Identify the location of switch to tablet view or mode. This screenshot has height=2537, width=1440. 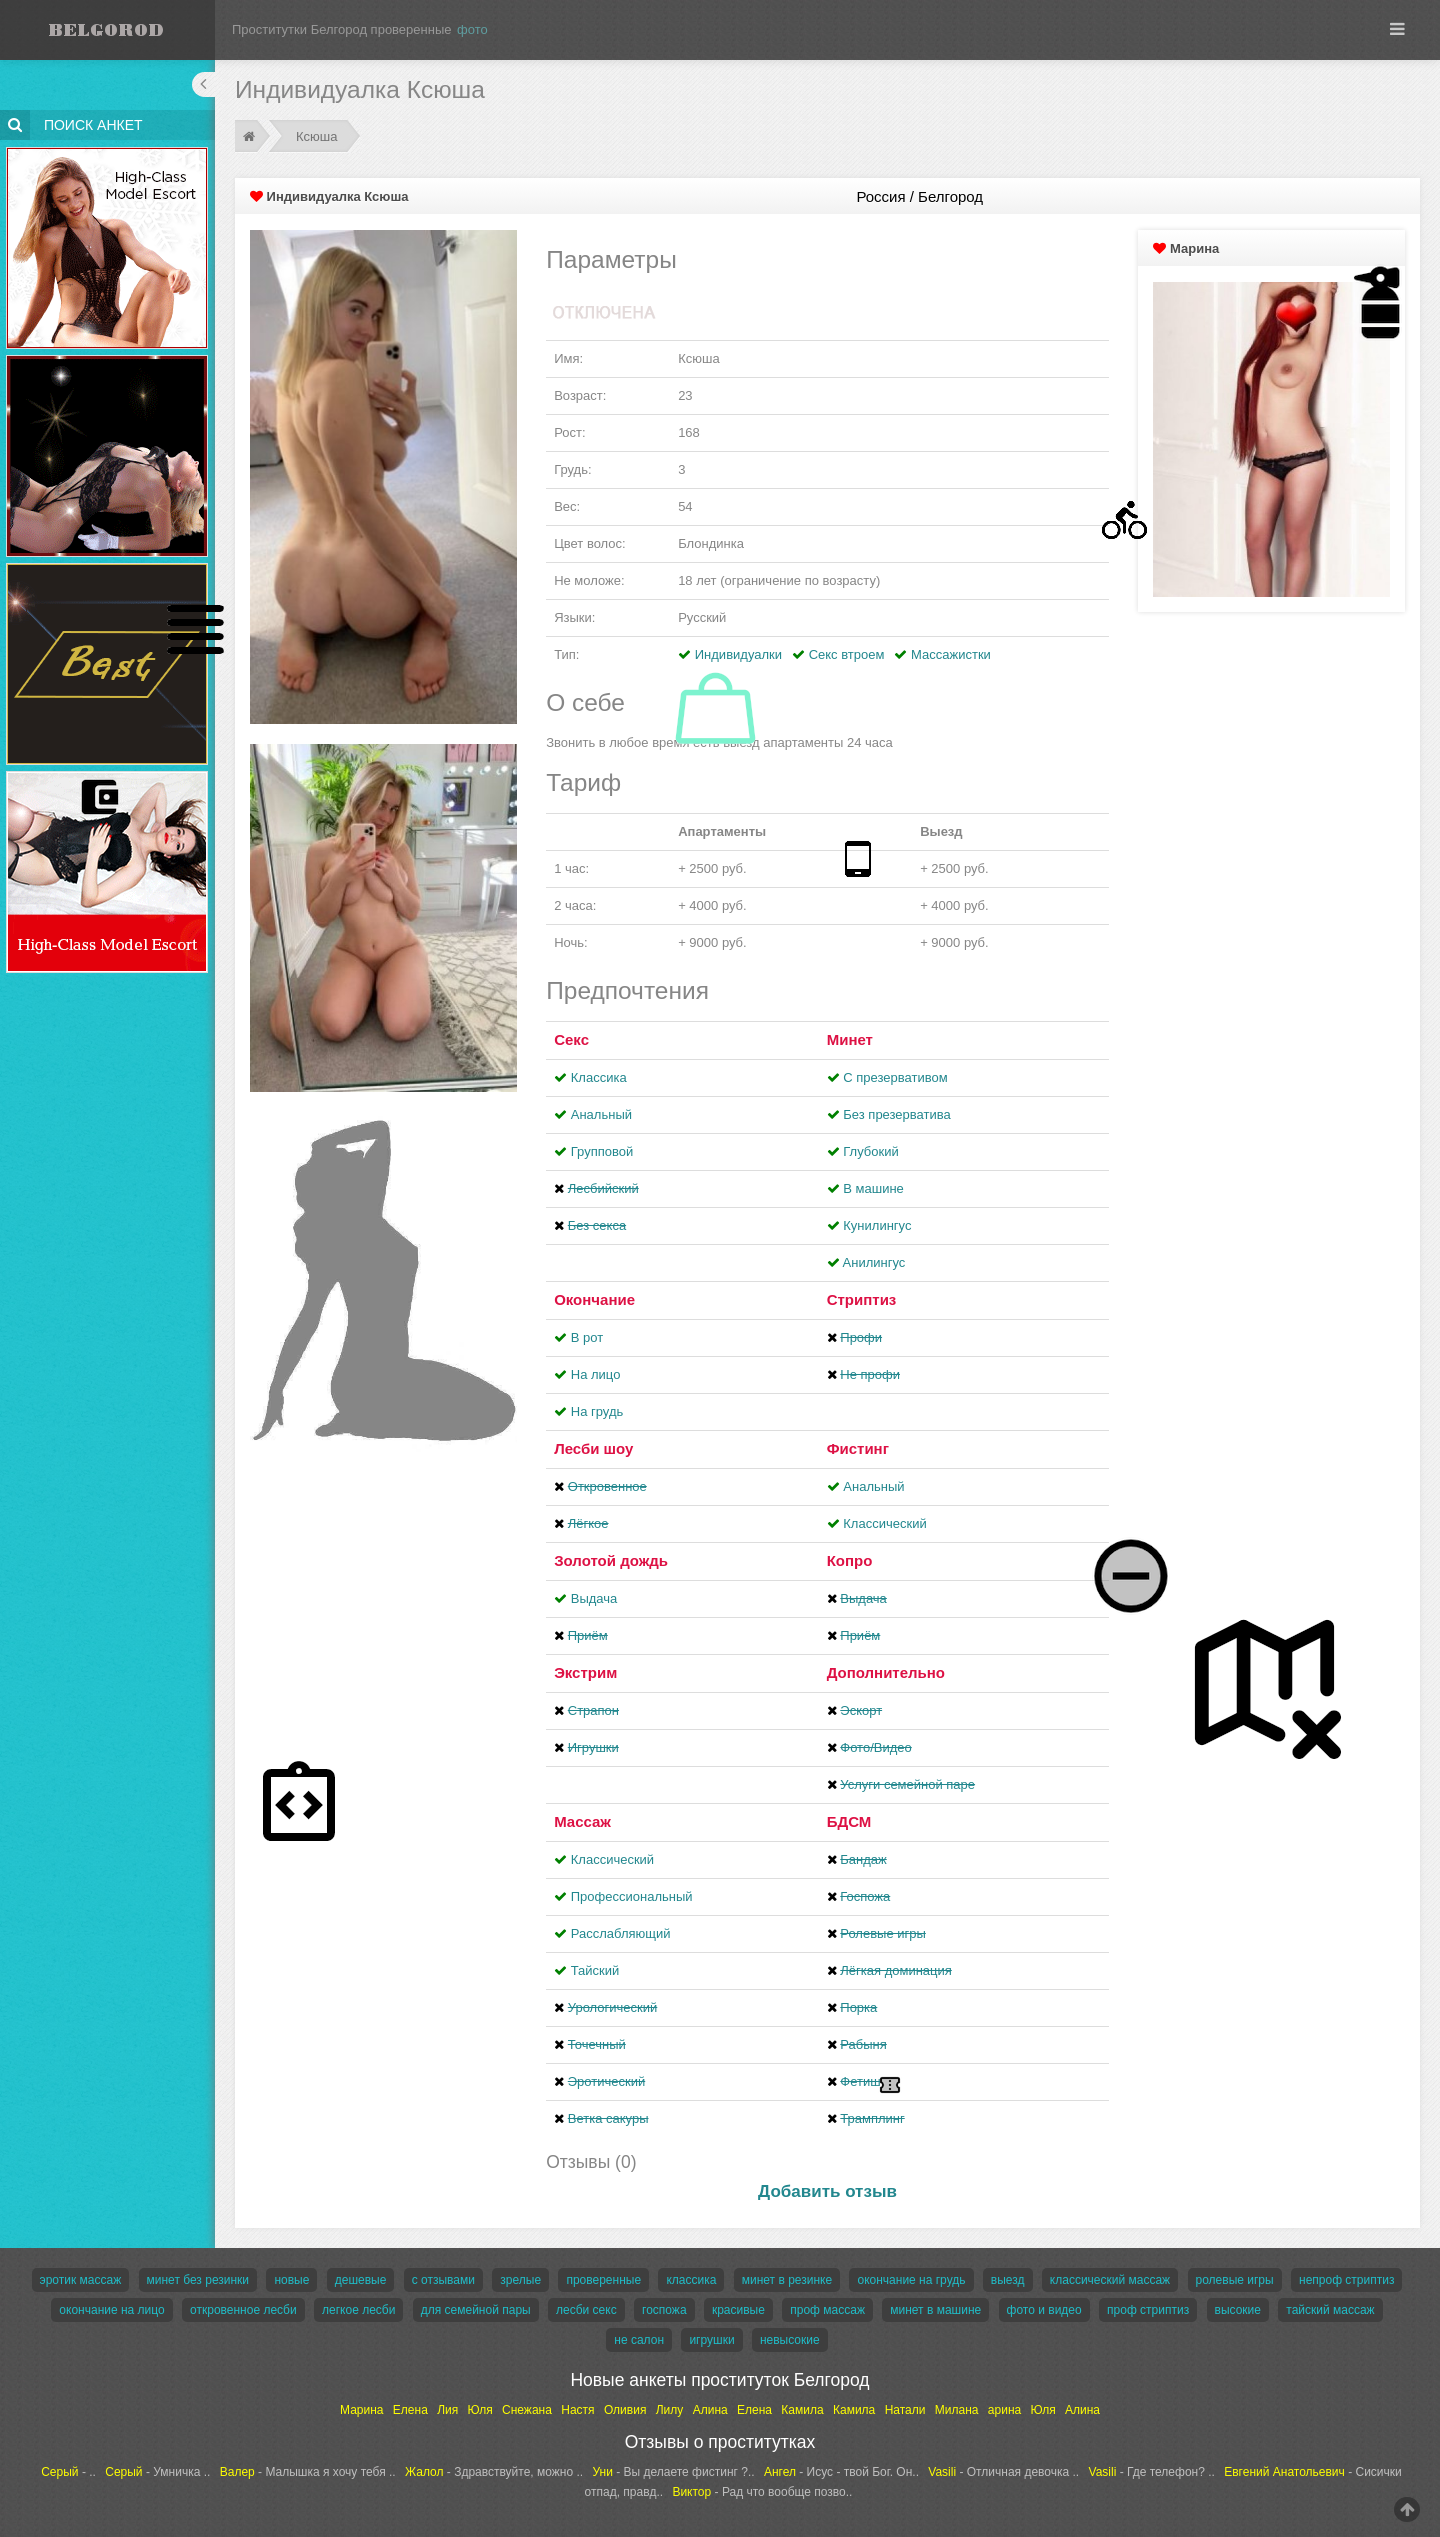
(858, 859).